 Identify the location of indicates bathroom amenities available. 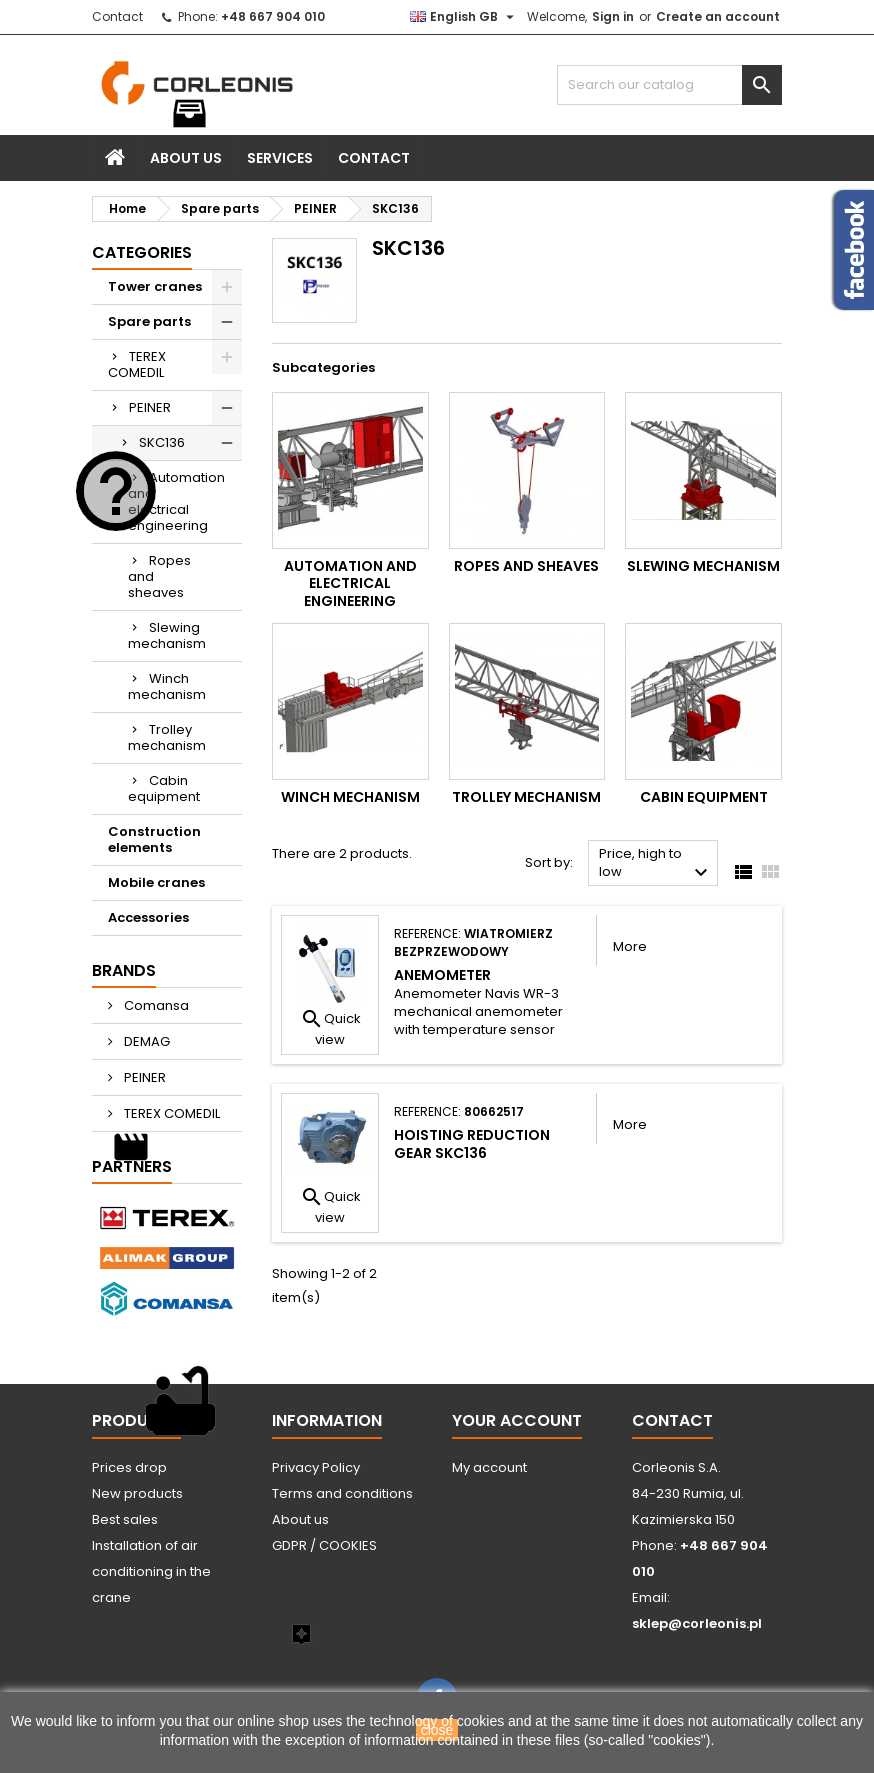
(180, 1400).